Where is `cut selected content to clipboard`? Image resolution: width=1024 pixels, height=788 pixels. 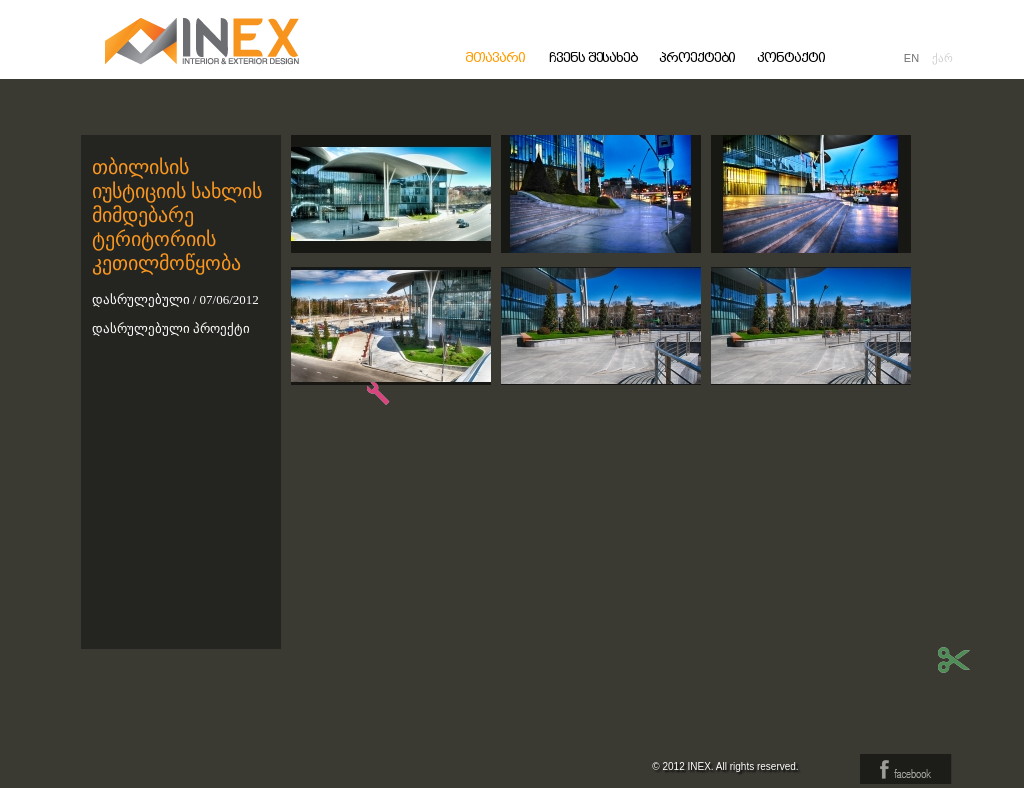
cut selected content to clipboard is located at coordinates (954, 660).